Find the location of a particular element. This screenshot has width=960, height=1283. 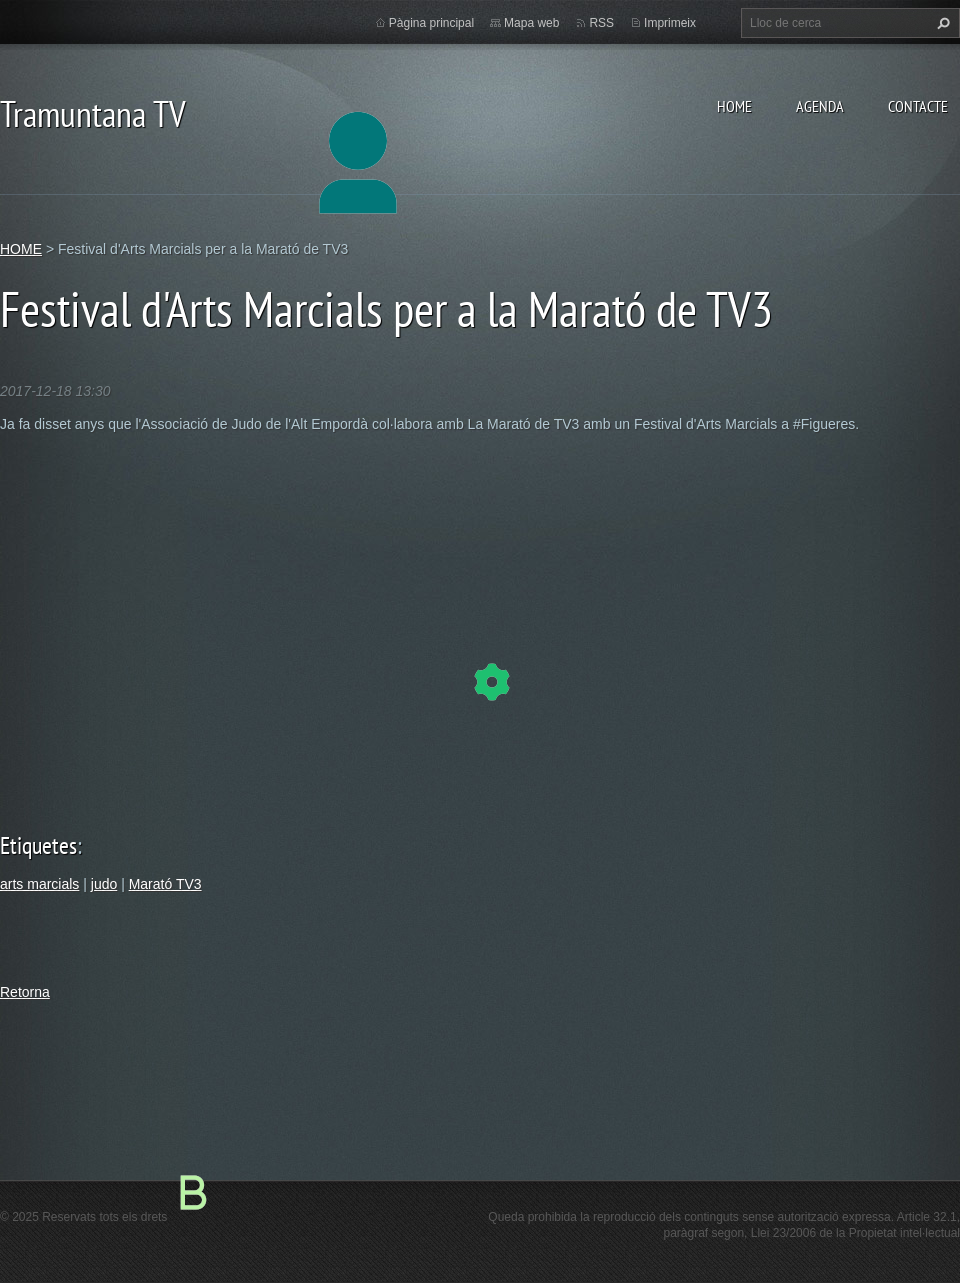

access settings or preferences is located at coordinates (492, 682).